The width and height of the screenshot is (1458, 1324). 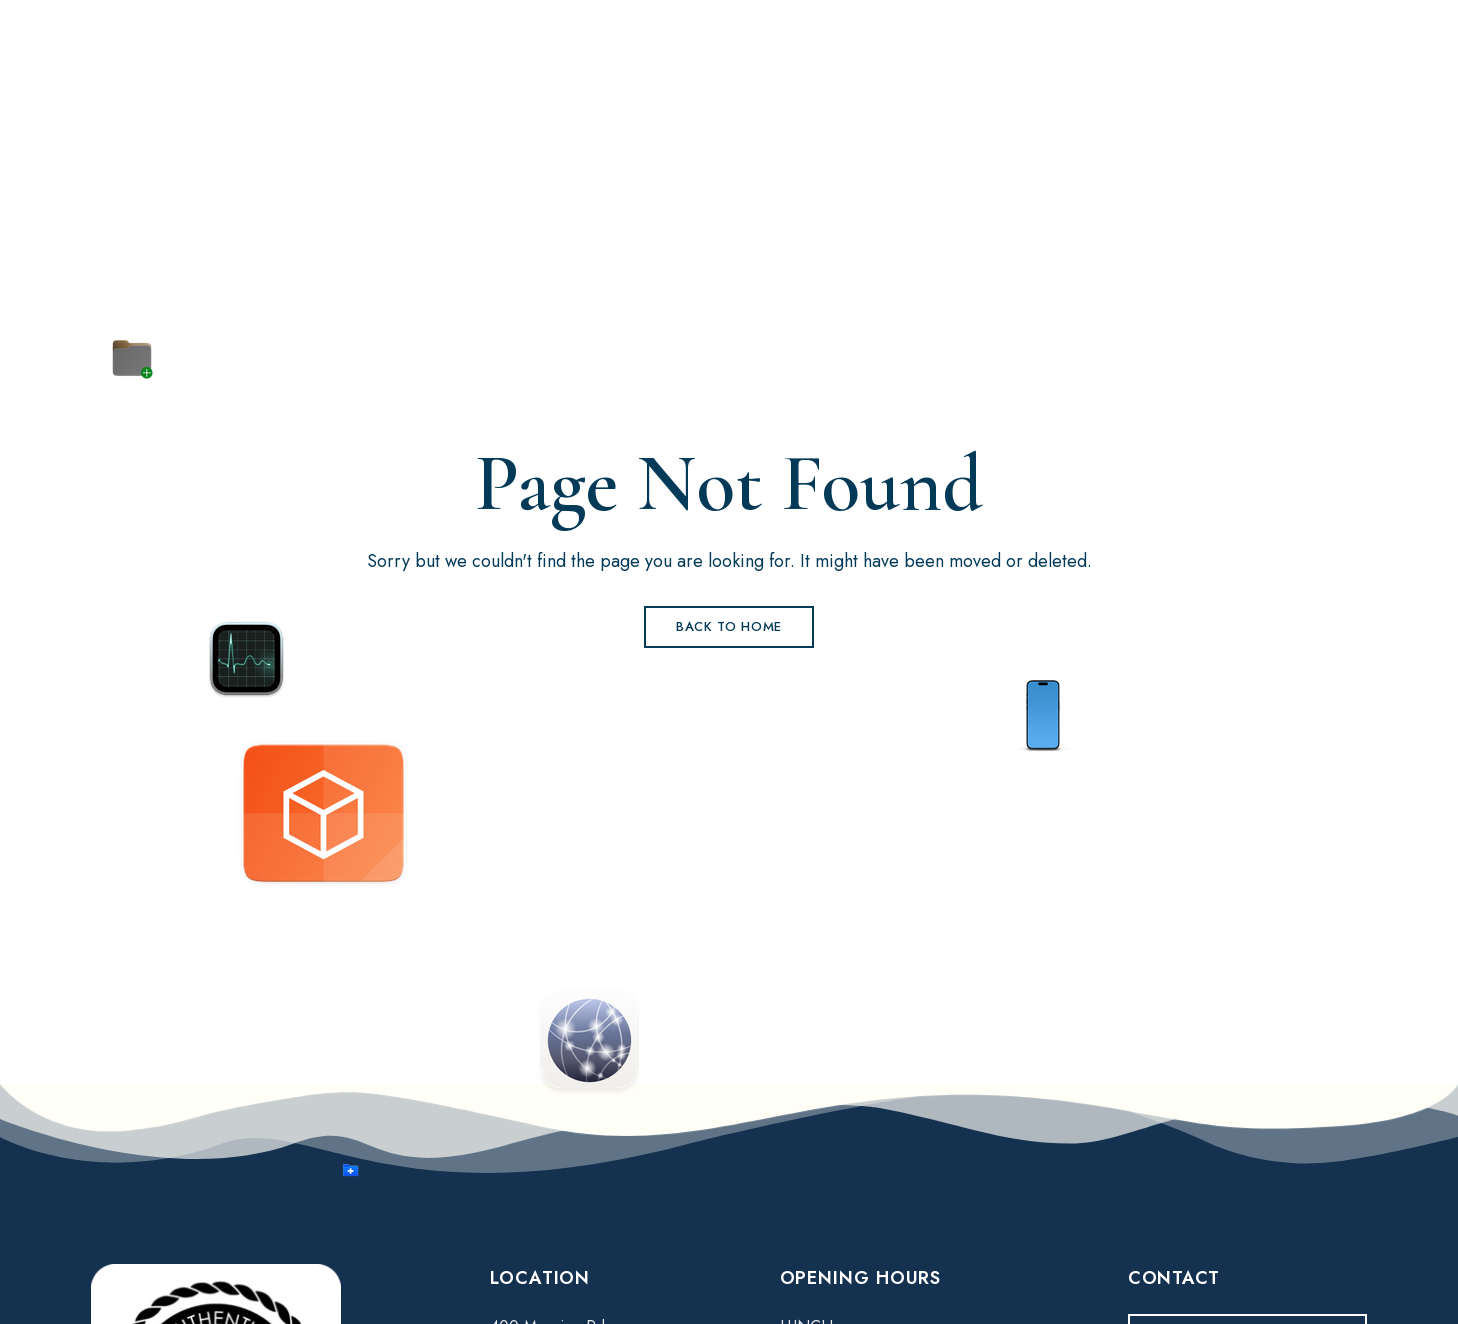 I want to click on create a new folder, so click(x=132, y=358).